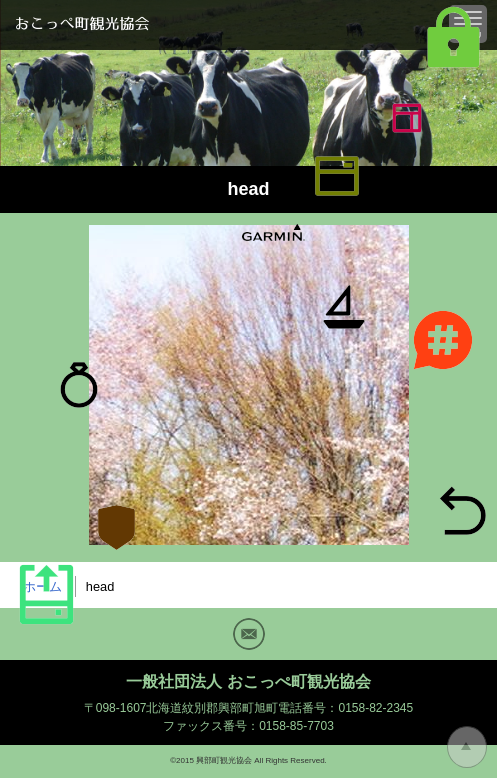 The image size is (497, 778). What do you see at coordinates (407, 118) in the screenshot?
I see `change page layout options` at bounding box center [407, 118].